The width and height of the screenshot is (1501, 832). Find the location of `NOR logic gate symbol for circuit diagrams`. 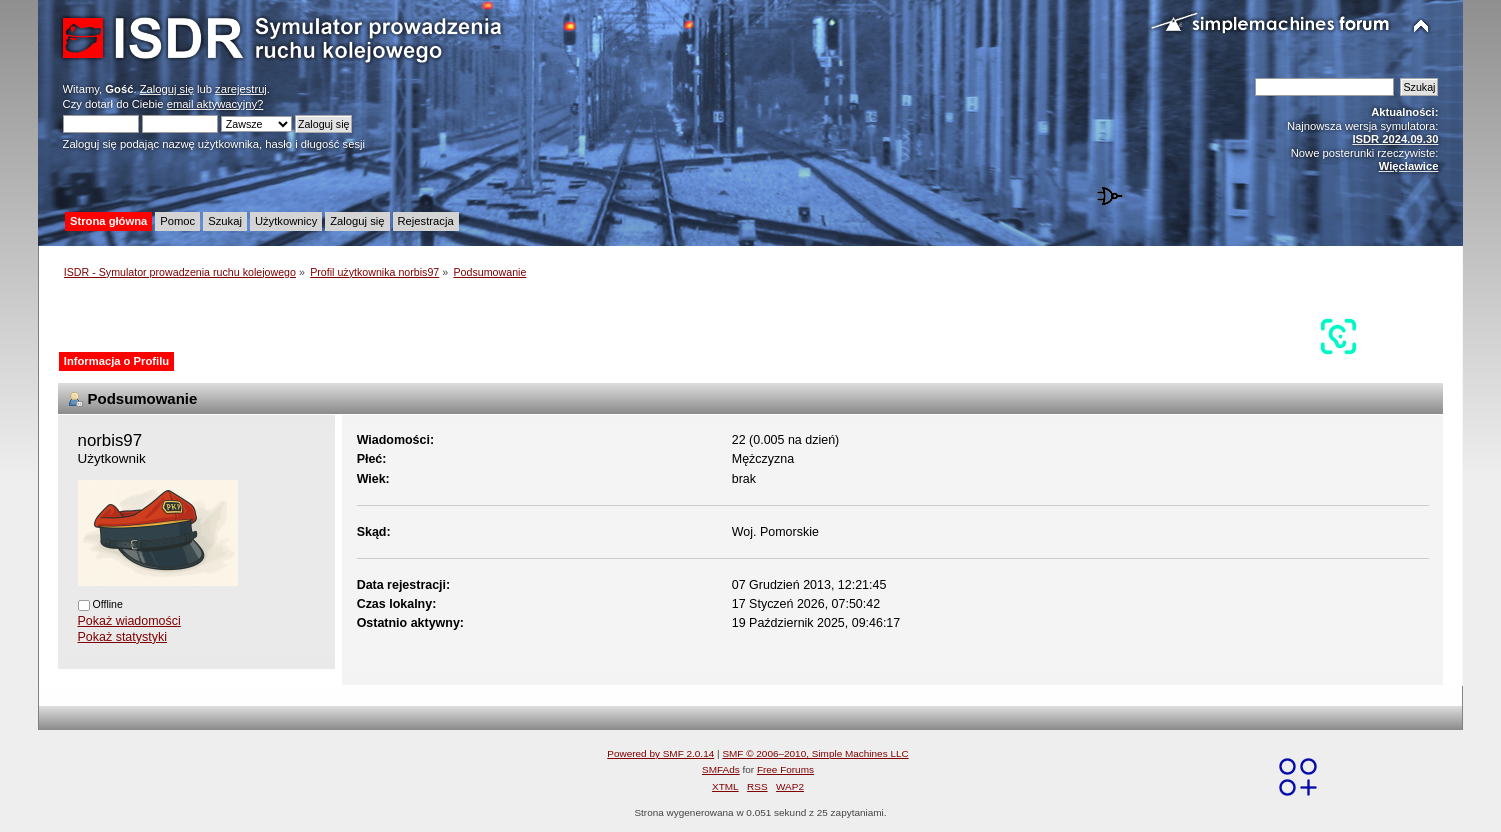

NOR logic gate symbol for circuit diagrams is located at coordinates (1110, 196).